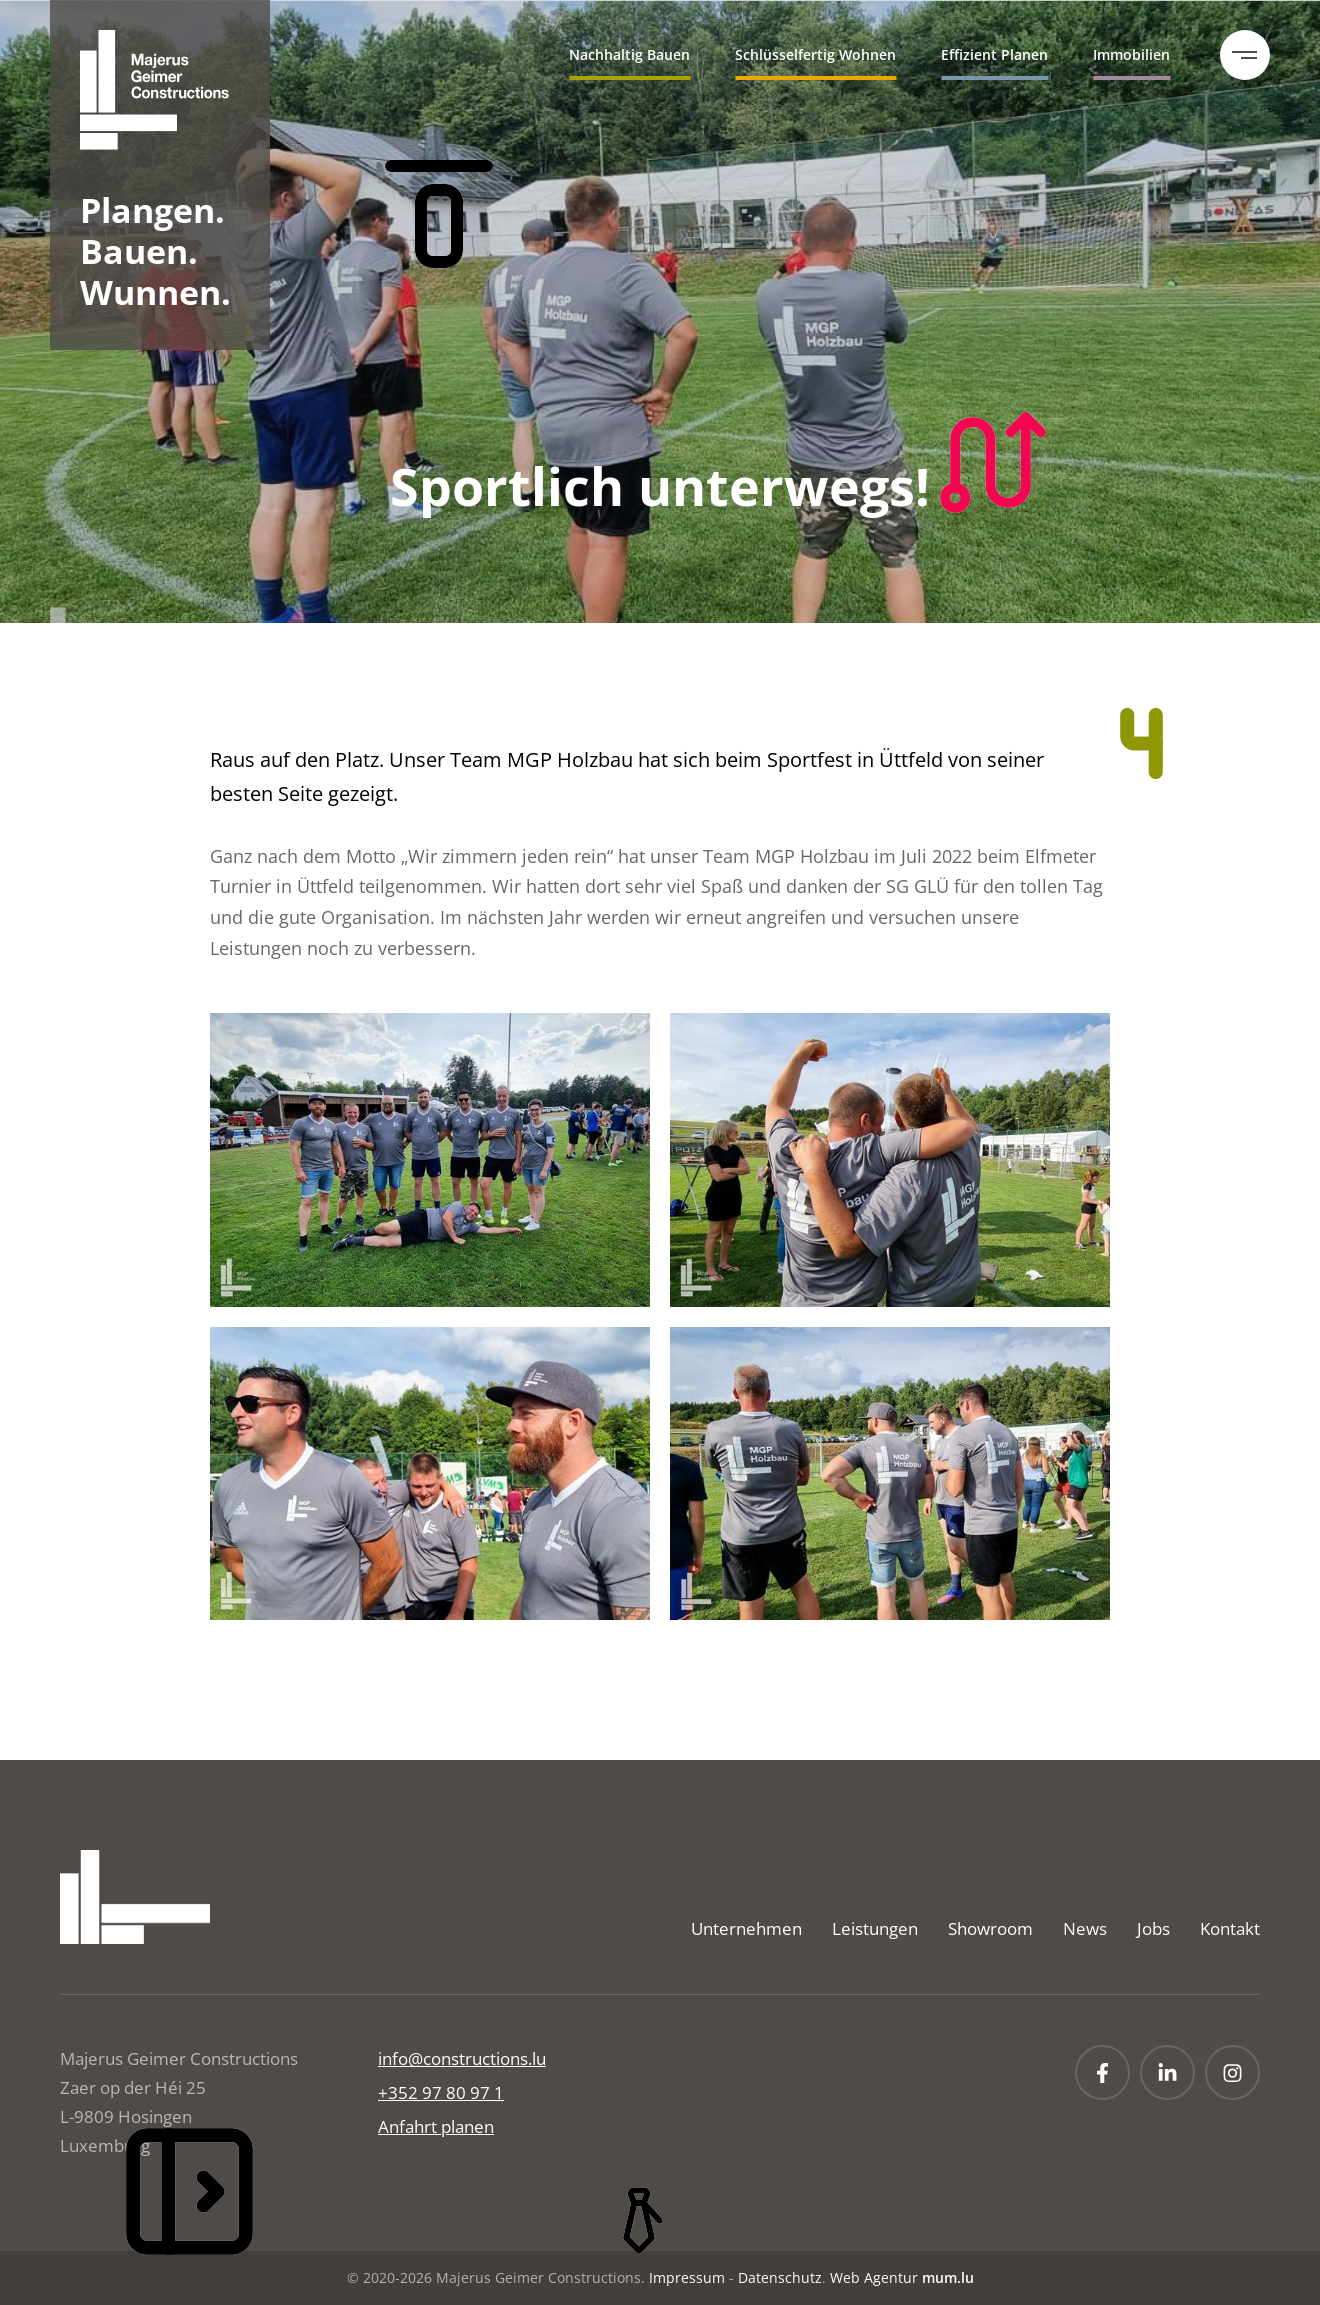  I want to click on expand the left sidebar, so click(189, 2191).